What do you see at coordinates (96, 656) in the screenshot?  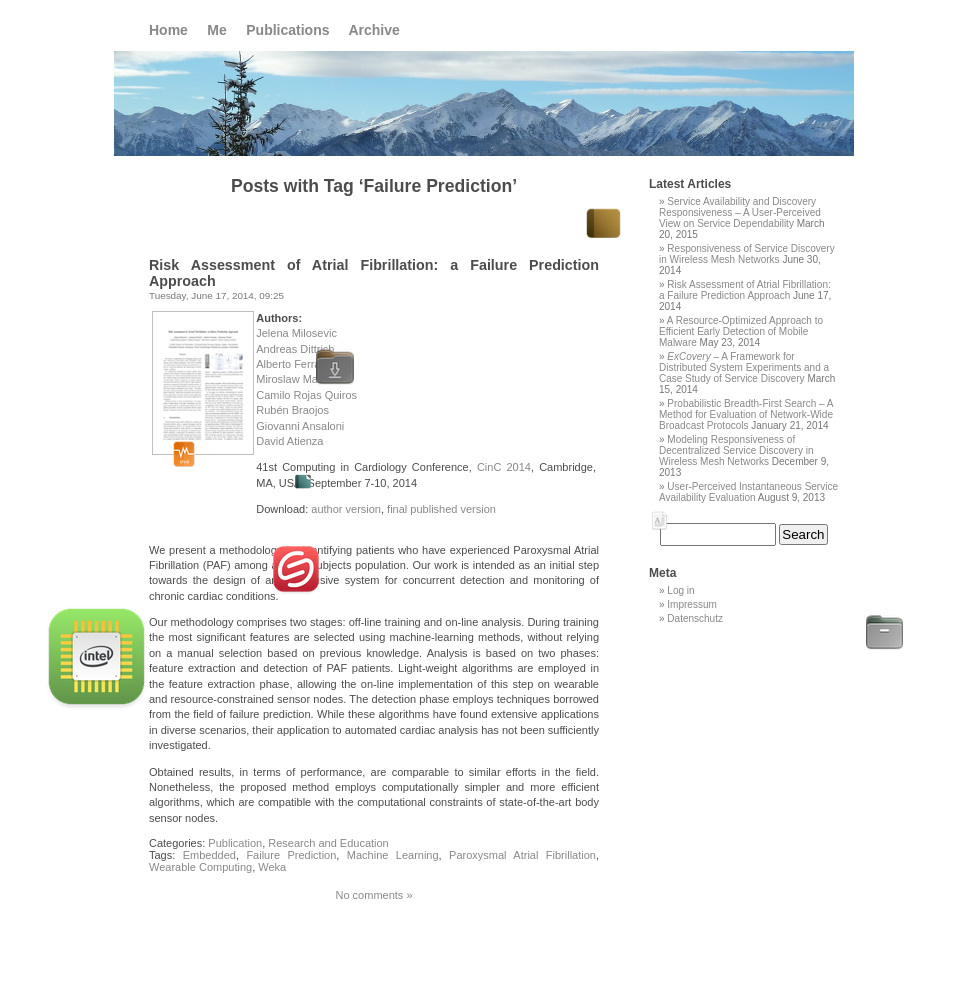 I see `access Intel processor settings` at bounding box center [96, 656].